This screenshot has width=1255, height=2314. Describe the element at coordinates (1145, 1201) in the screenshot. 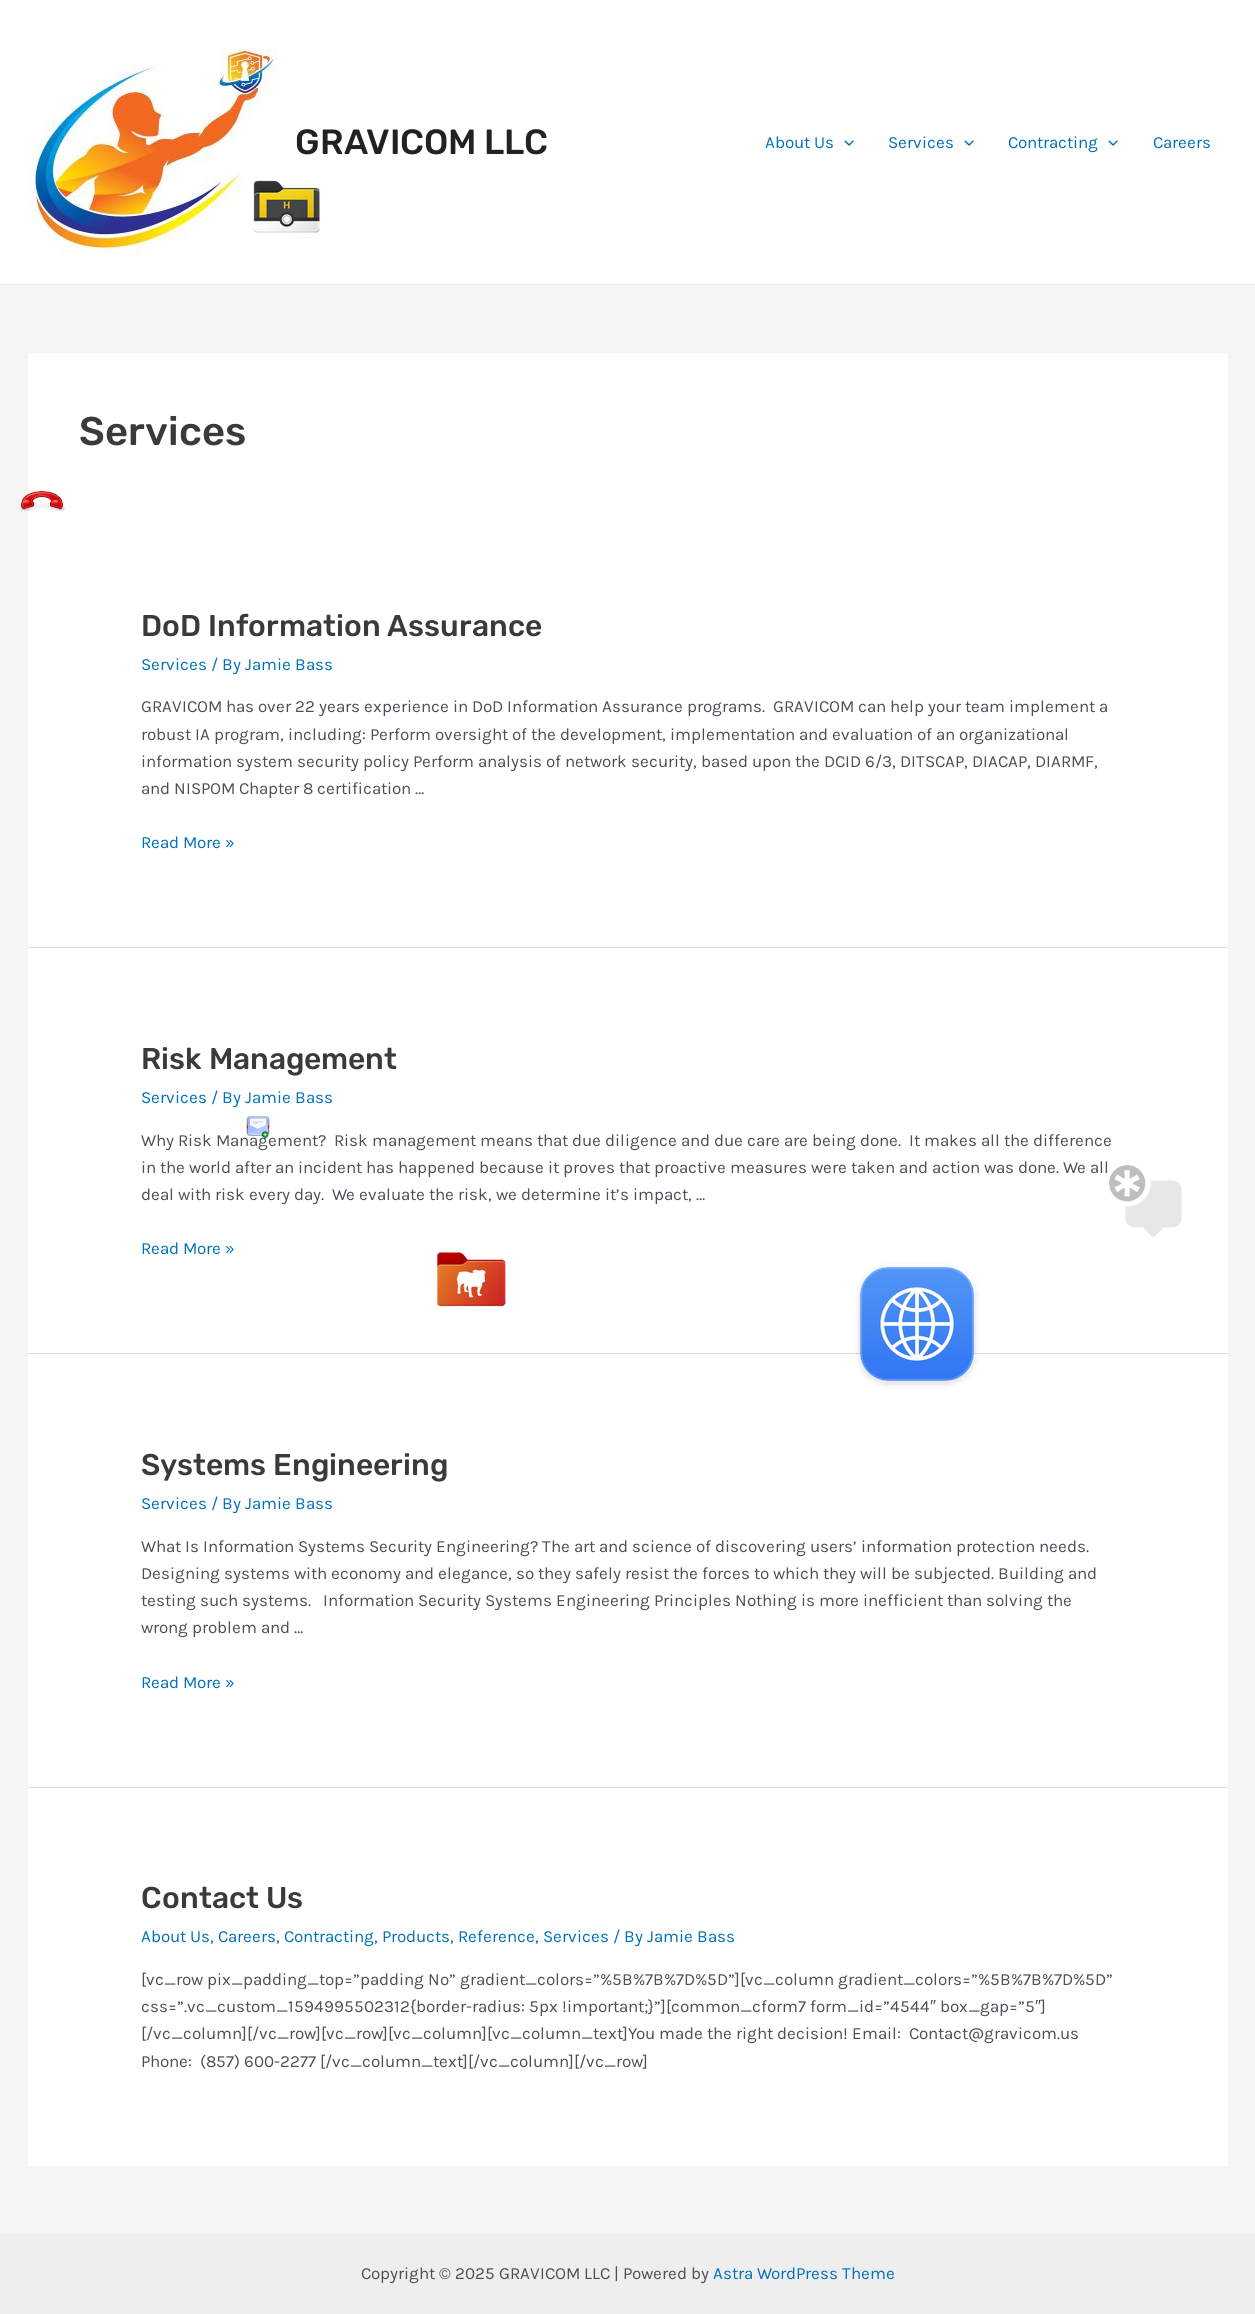

I see `configure notification settings` at that location.